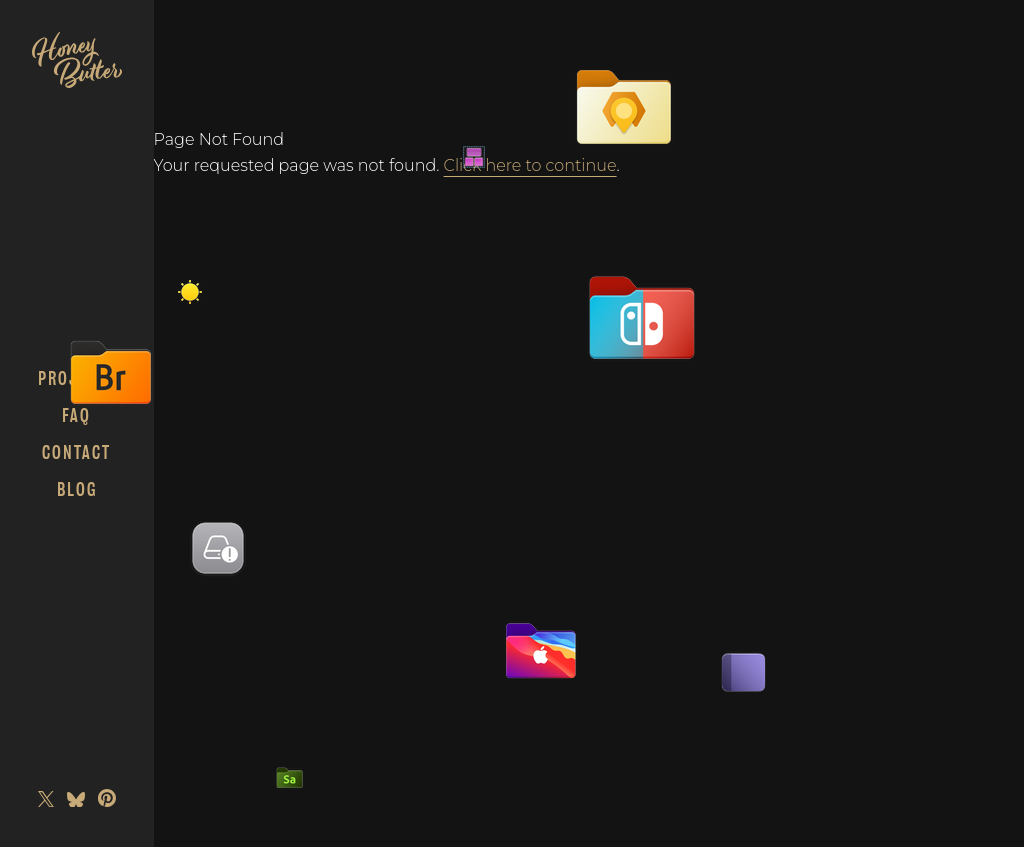 The width and height of the screenshot is (1024, 847). I want to click on open folder in macos big sur style, so click(540, 652).